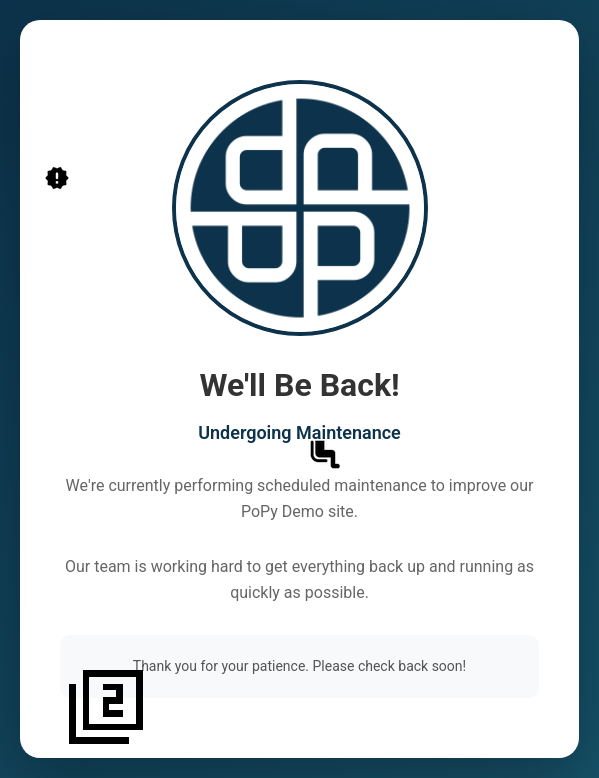 This screenshot has width=599, height=778. What do you see at coordinates (106, 707) in the screenshot?
I see `select or apply filter number 2` at bounding box center [106, 707].